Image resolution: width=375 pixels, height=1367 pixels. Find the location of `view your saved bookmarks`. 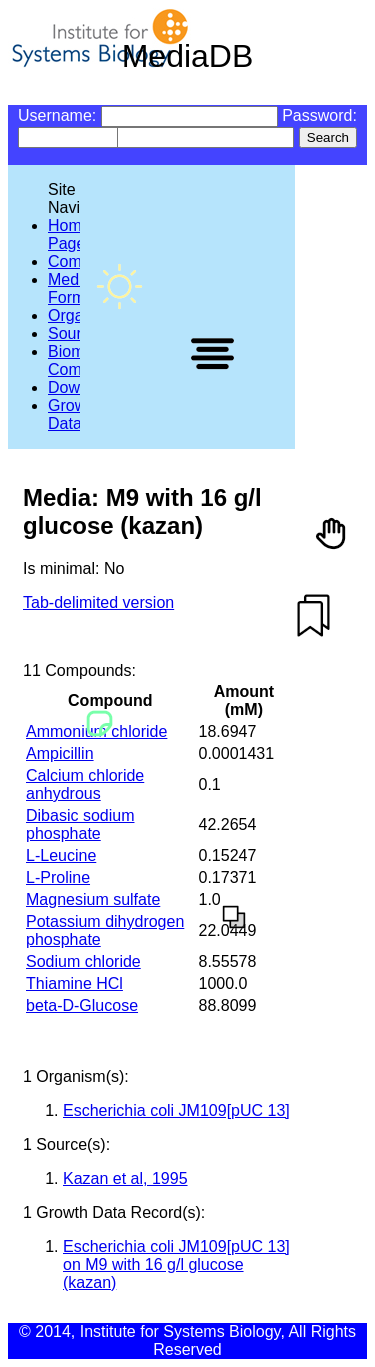

view your saved bookmarks is located at coordinates (313, 615).